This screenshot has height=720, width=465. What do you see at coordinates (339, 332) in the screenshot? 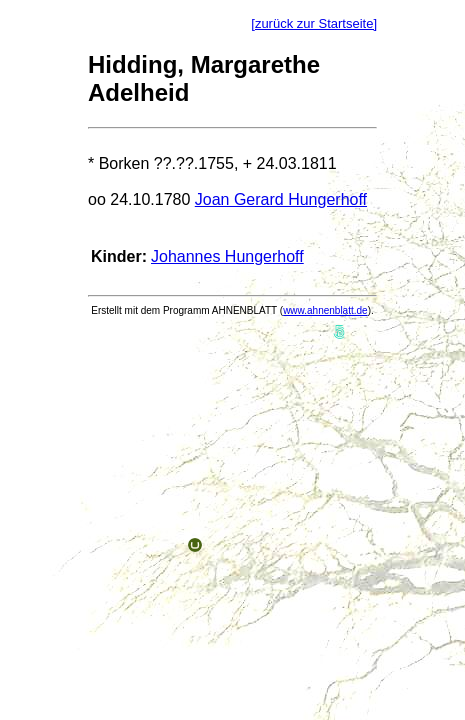
I see `visit 500px photography platform` at bounding box center [339, 332].